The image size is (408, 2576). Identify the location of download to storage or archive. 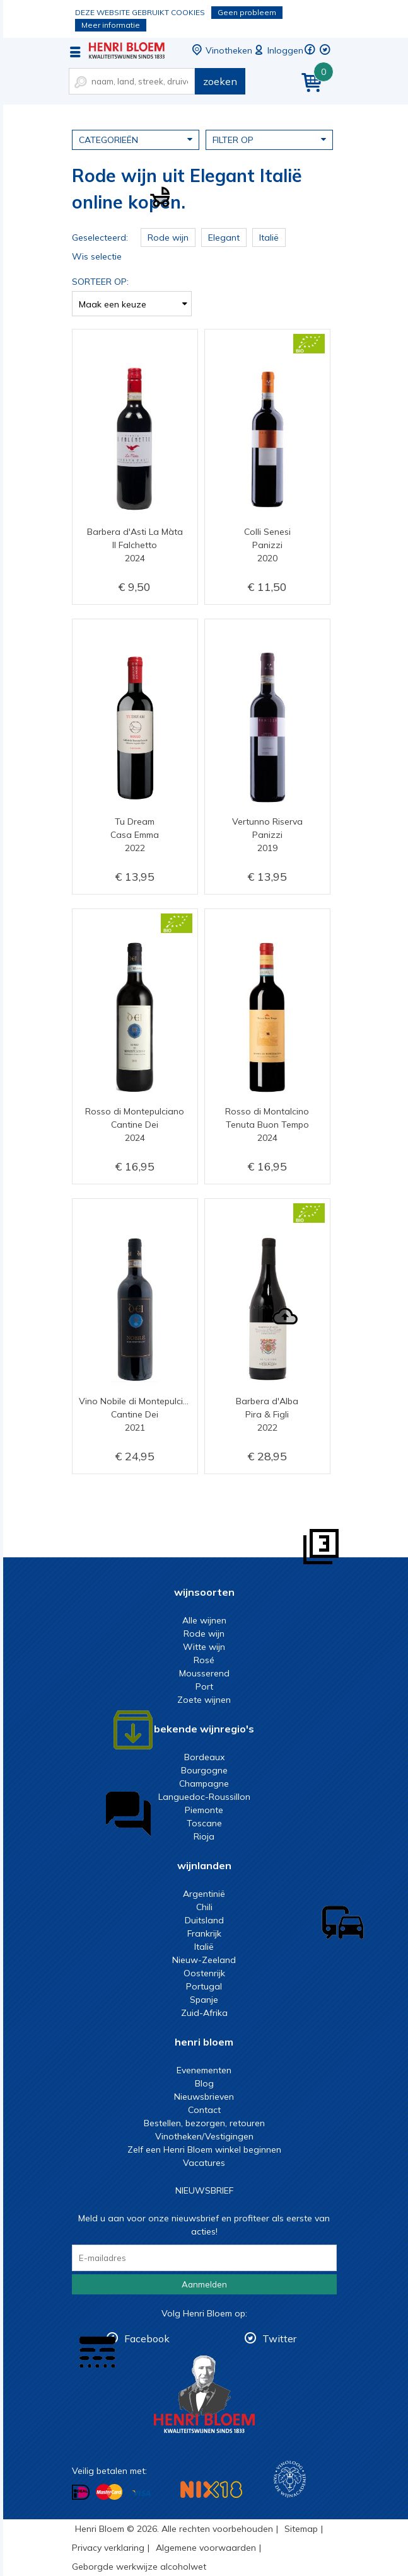
(133, 1730).